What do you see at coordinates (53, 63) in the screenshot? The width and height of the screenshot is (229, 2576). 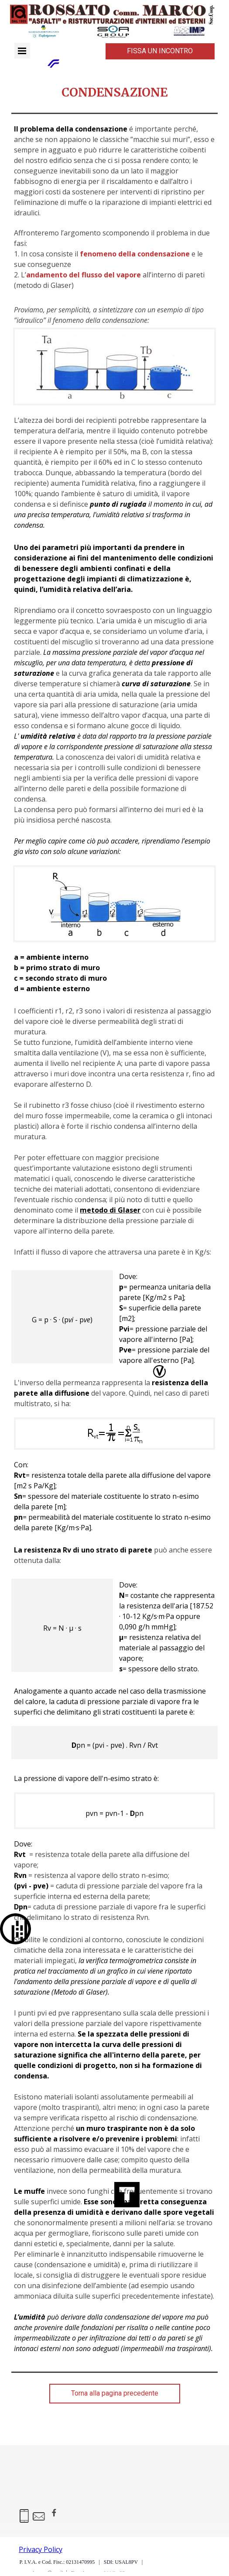 I see `Resurrection Remix OS logo` at bounding box center [53, 63].